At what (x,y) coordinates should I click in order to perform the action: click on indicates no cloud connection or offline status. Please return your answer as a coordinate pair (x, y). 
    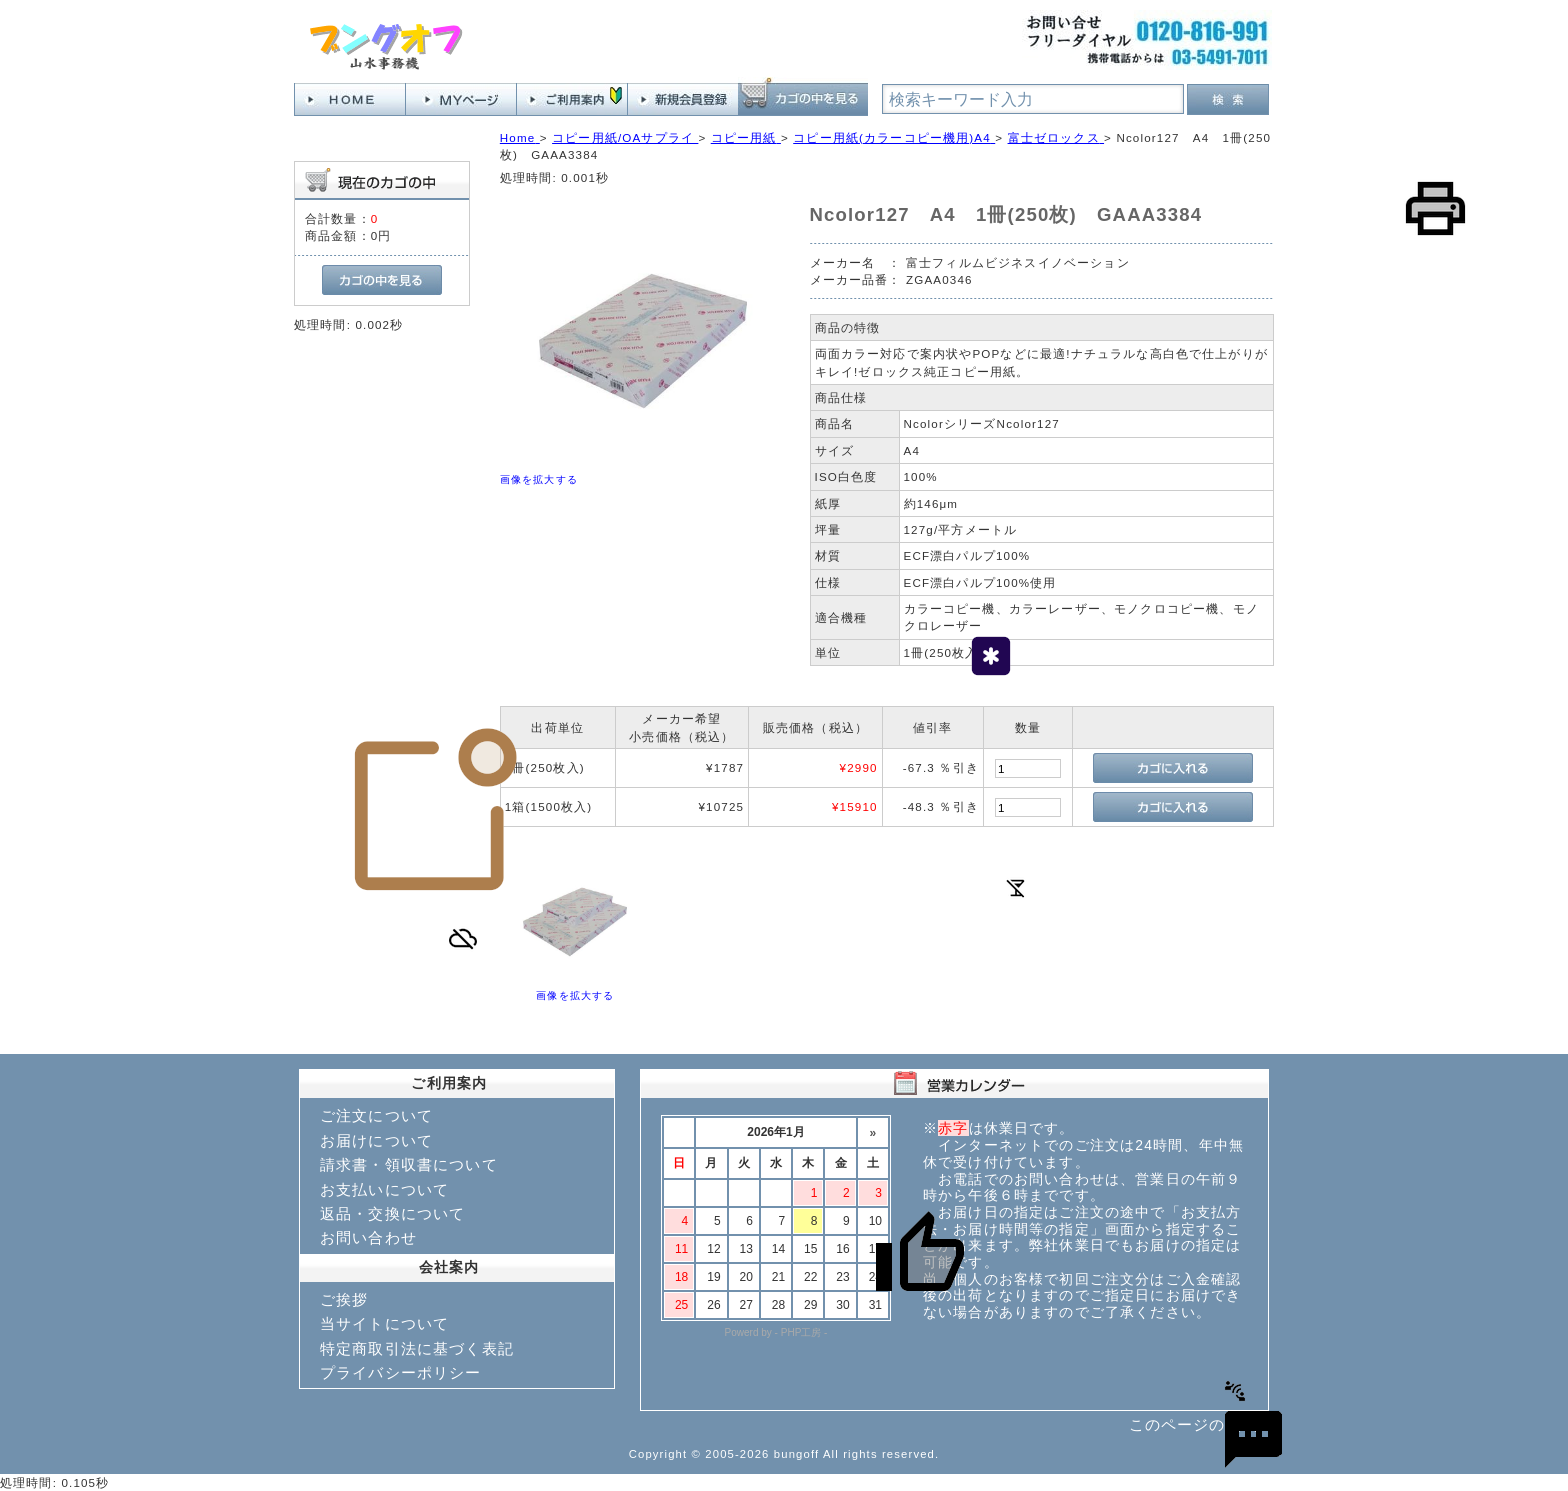
    Looking at the image, I should click on (463, 938).